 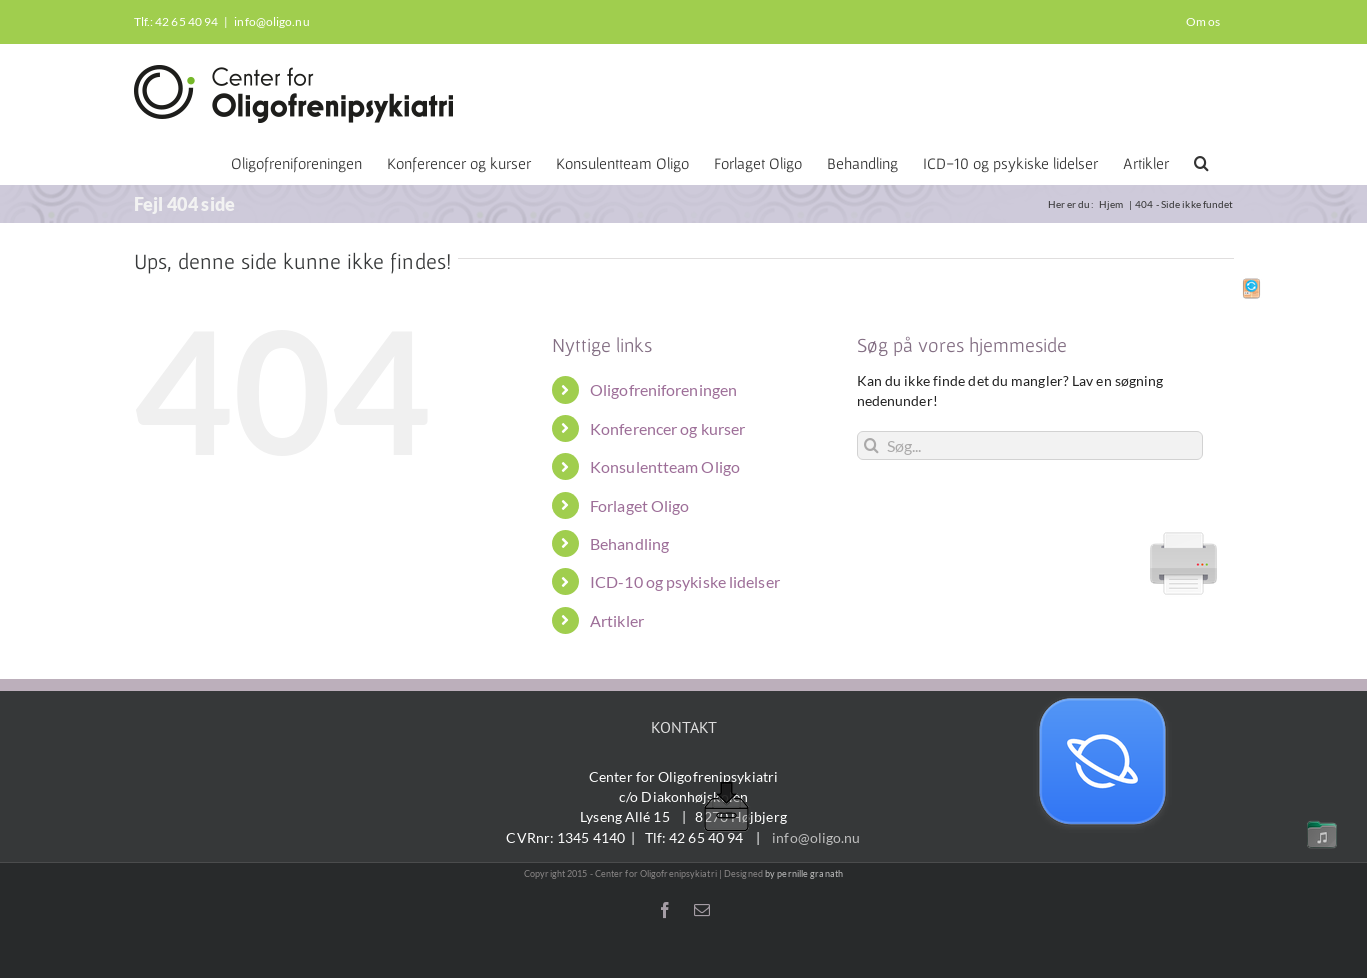 I want to click on access your dropbox folder in the sidebar, so click(x=726, y=807).